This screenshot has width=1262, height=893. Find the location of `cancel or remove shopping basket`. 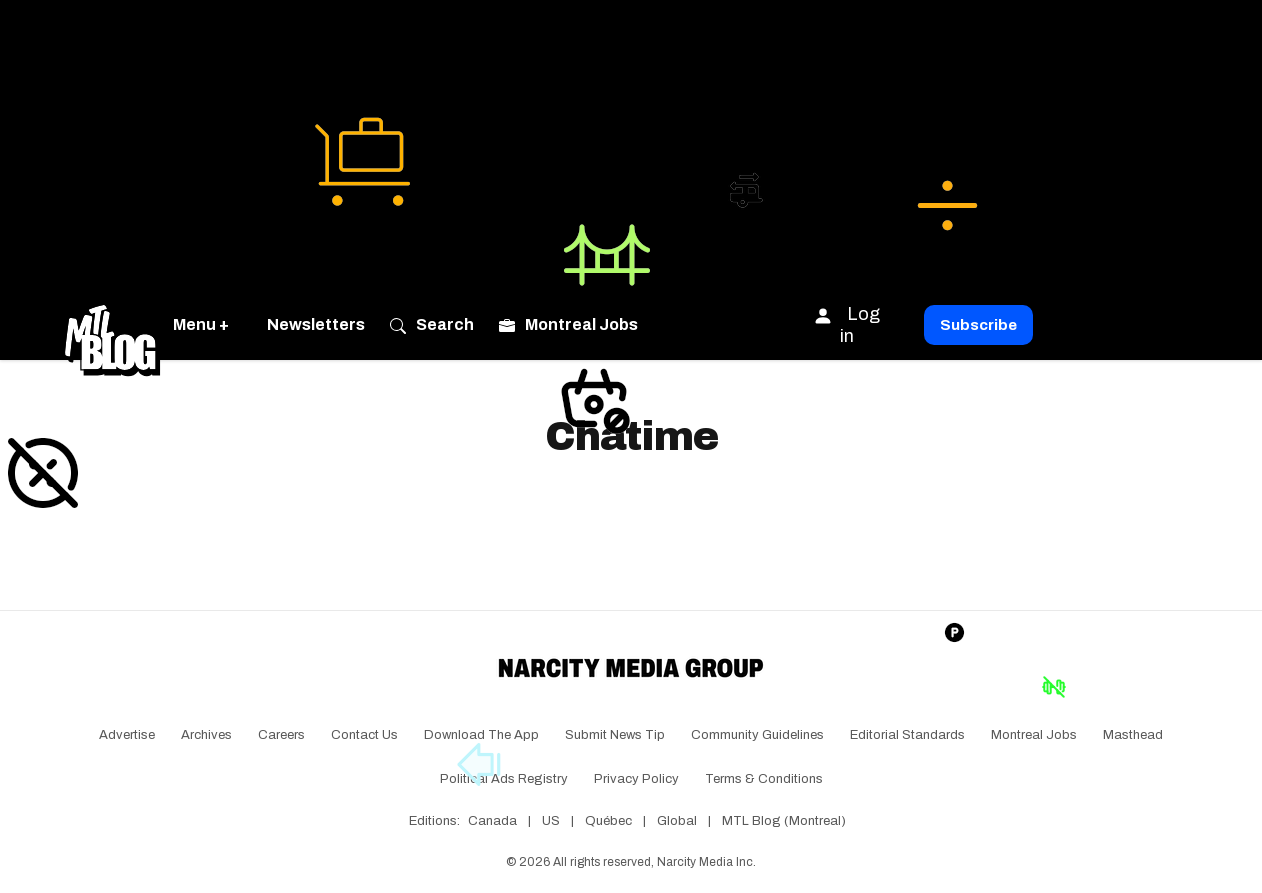

cancel or remove shopping basket is located at coordinates (594, 398).